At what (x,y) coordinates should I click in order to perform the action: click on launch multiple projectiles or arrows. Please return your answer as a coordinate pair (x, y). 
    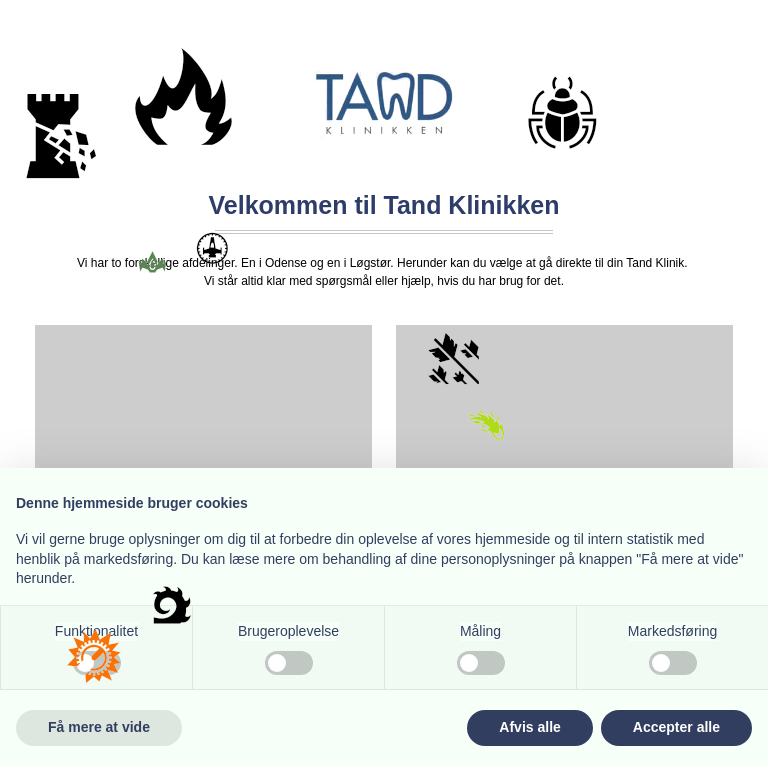
    Looking at the image, I should click on (453, 358).